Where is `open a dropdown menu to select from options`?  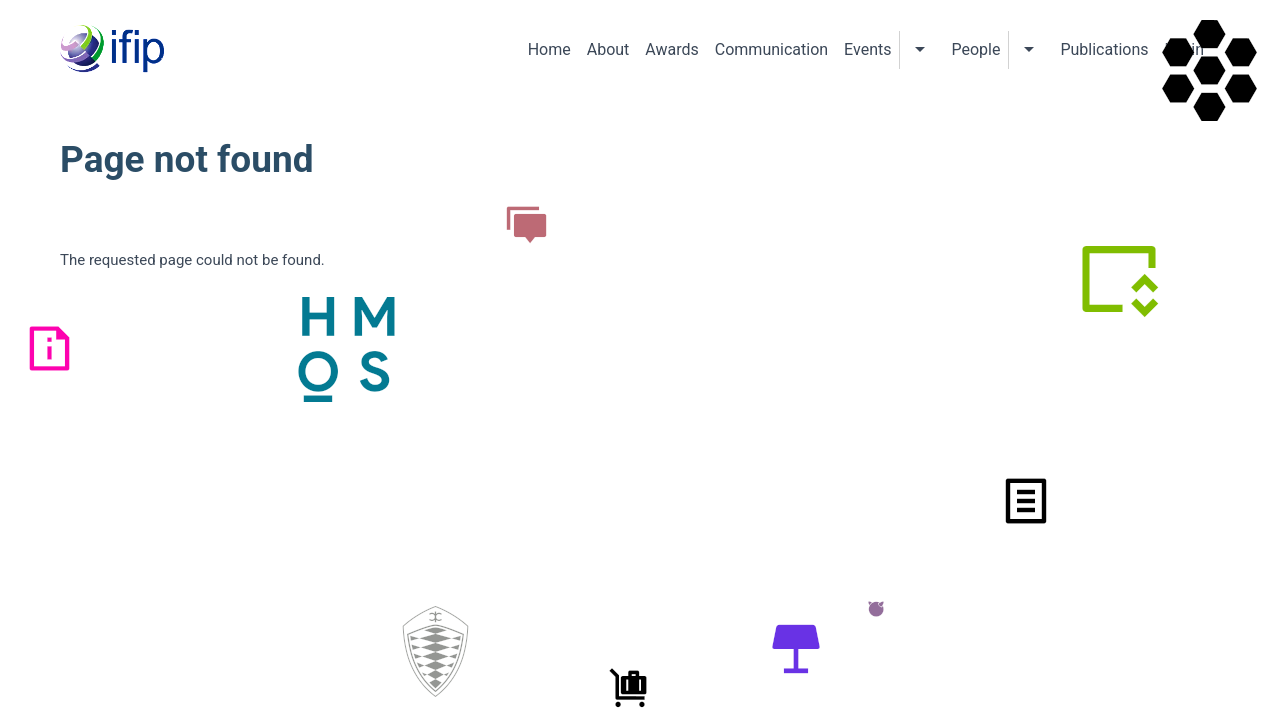
open a dropdown menu to select from options is located at coordinates (1119, 279).